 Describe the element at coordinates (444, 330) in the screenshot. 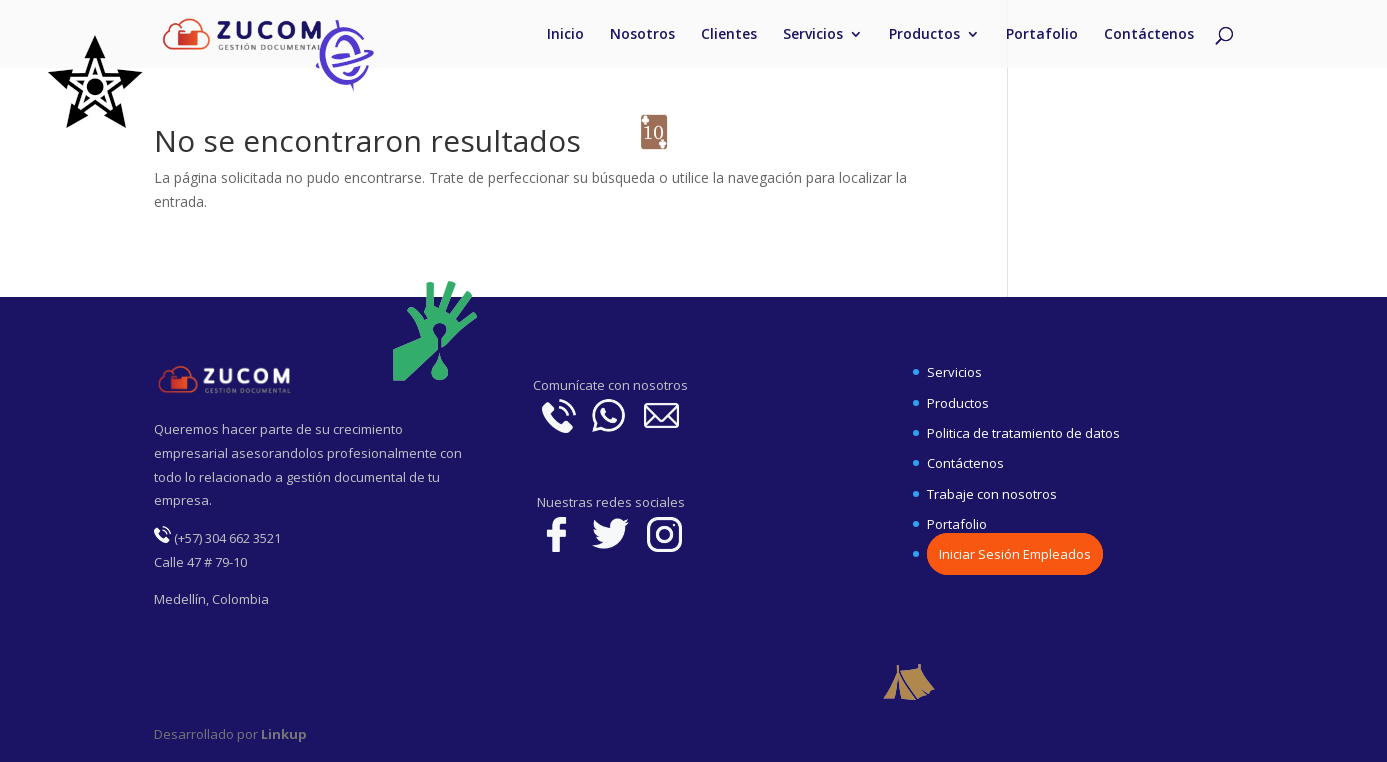

I see `indicates a stigmata or sacred wound status effect` at that location.